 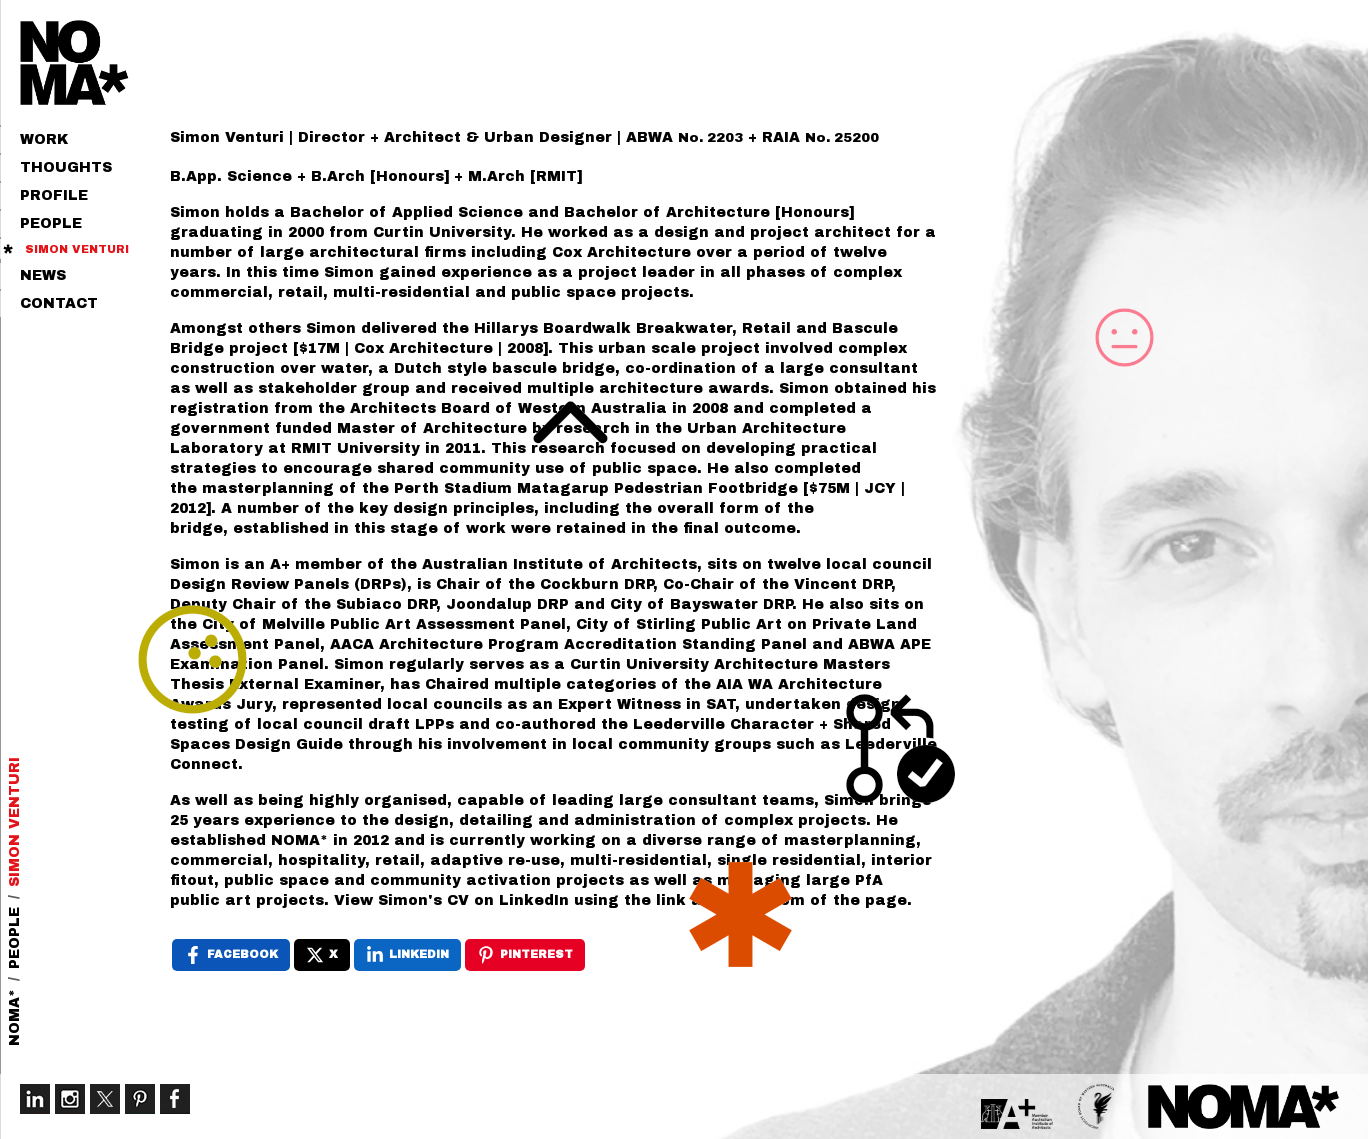 I want to click on access bowling or sports games, so click(x=192, y=659).